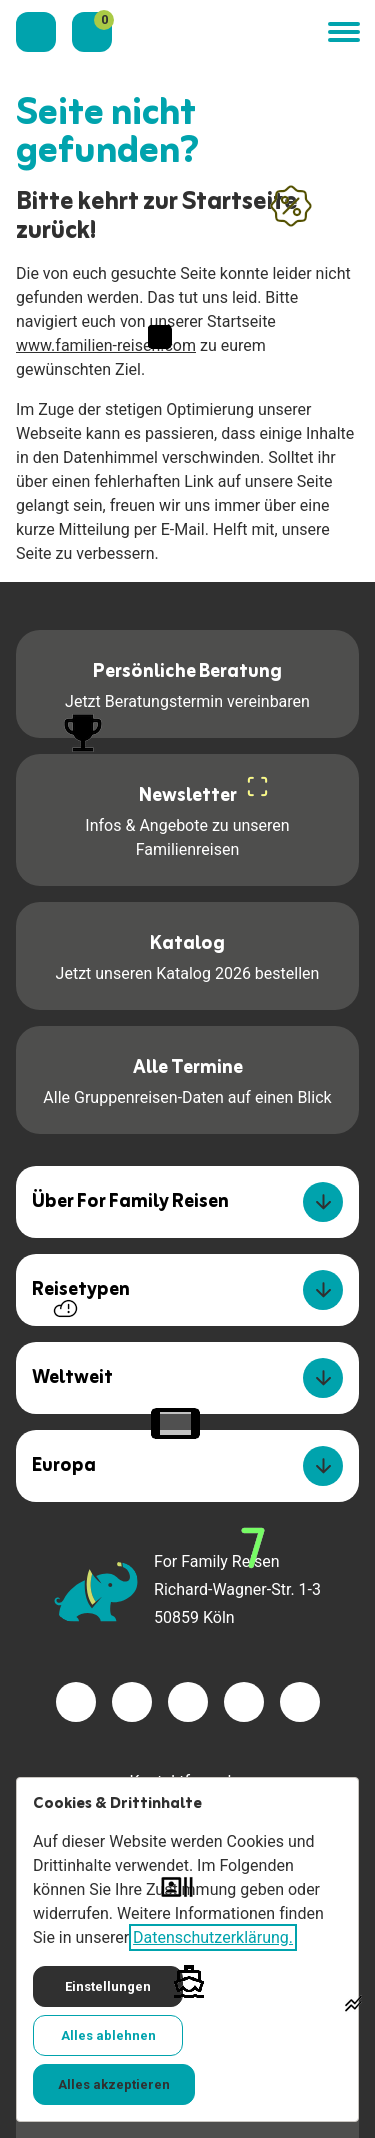  I want to click on view achievements or awards, so click(83, 733).